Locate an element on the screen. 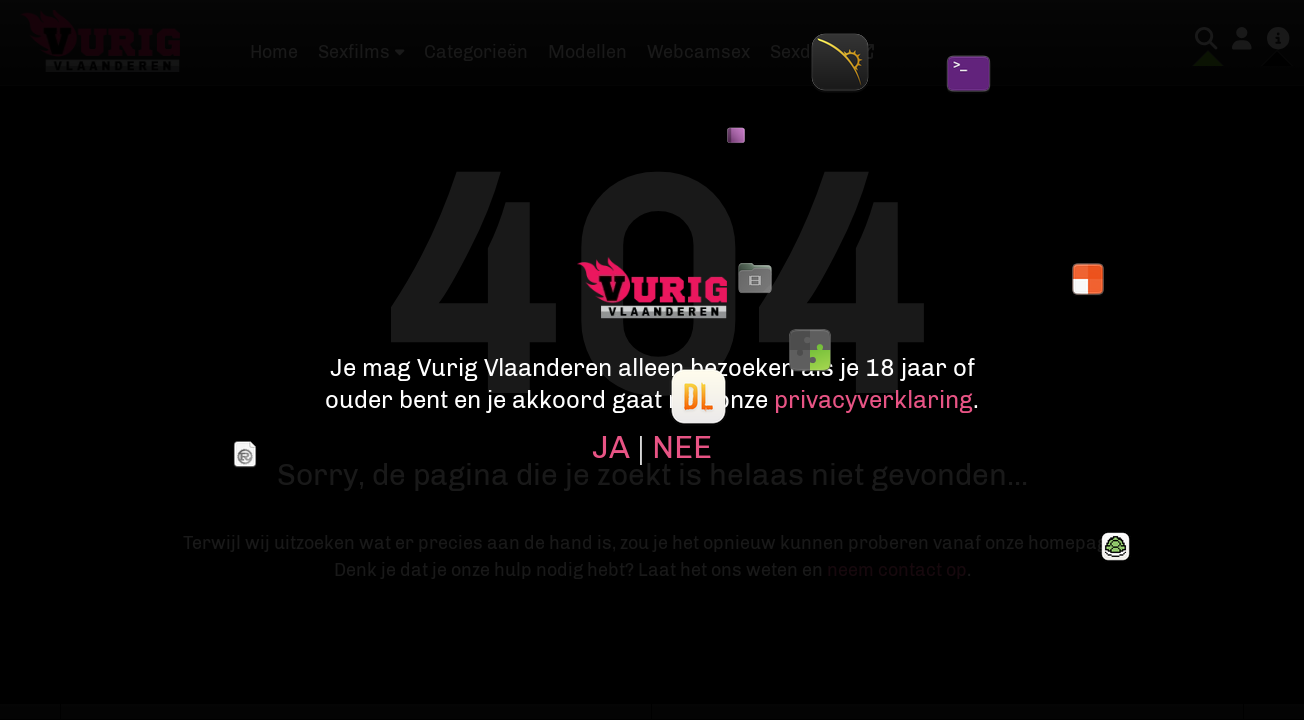 The height and width of the screenshot is (720, 1304). switch to the bottom-left workspace is located at coordinates (1088, 279).